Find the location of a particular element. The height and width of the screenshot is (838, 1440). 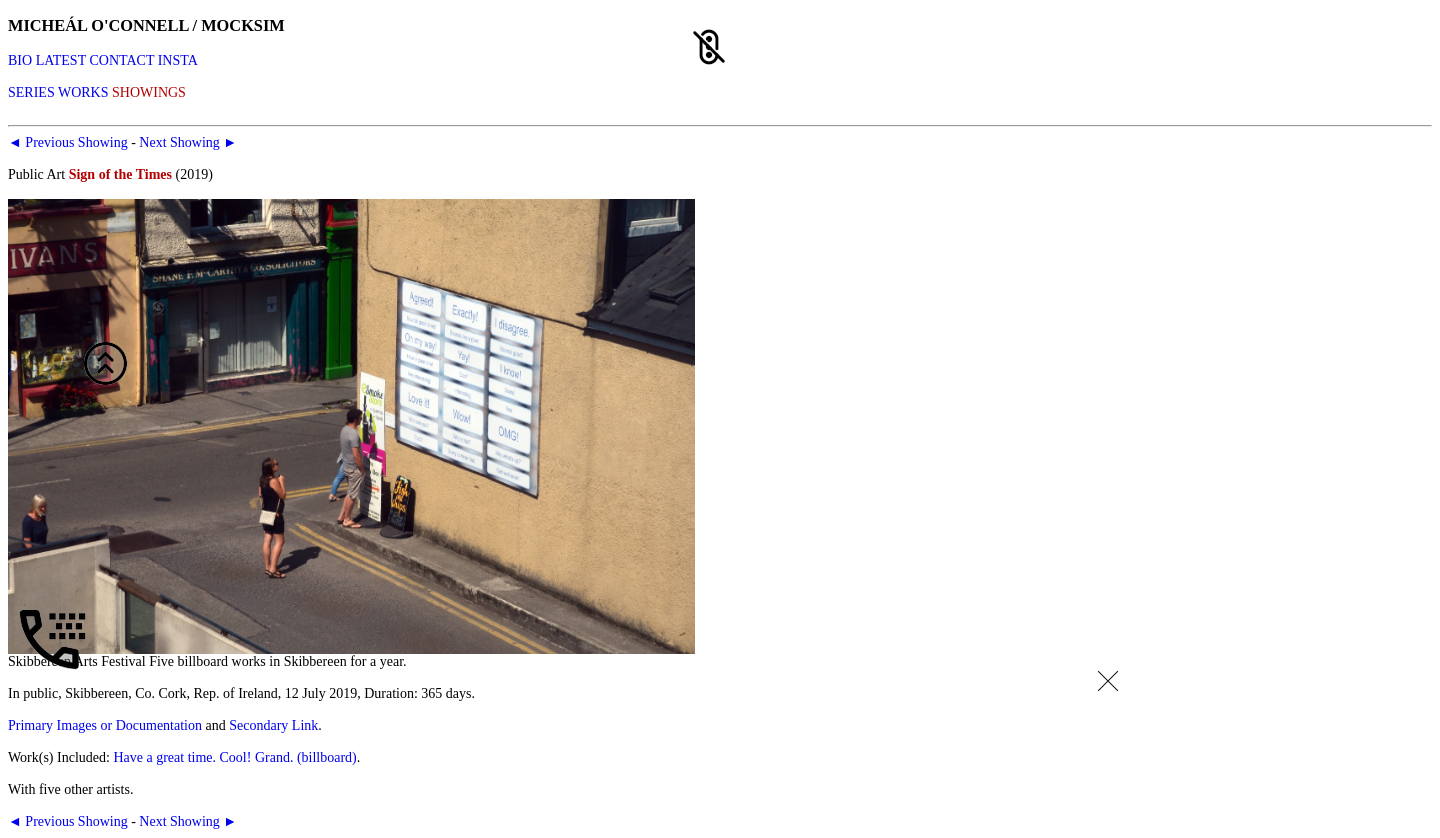

traffic light system disabled or offline is located at coordinates (709, 47).